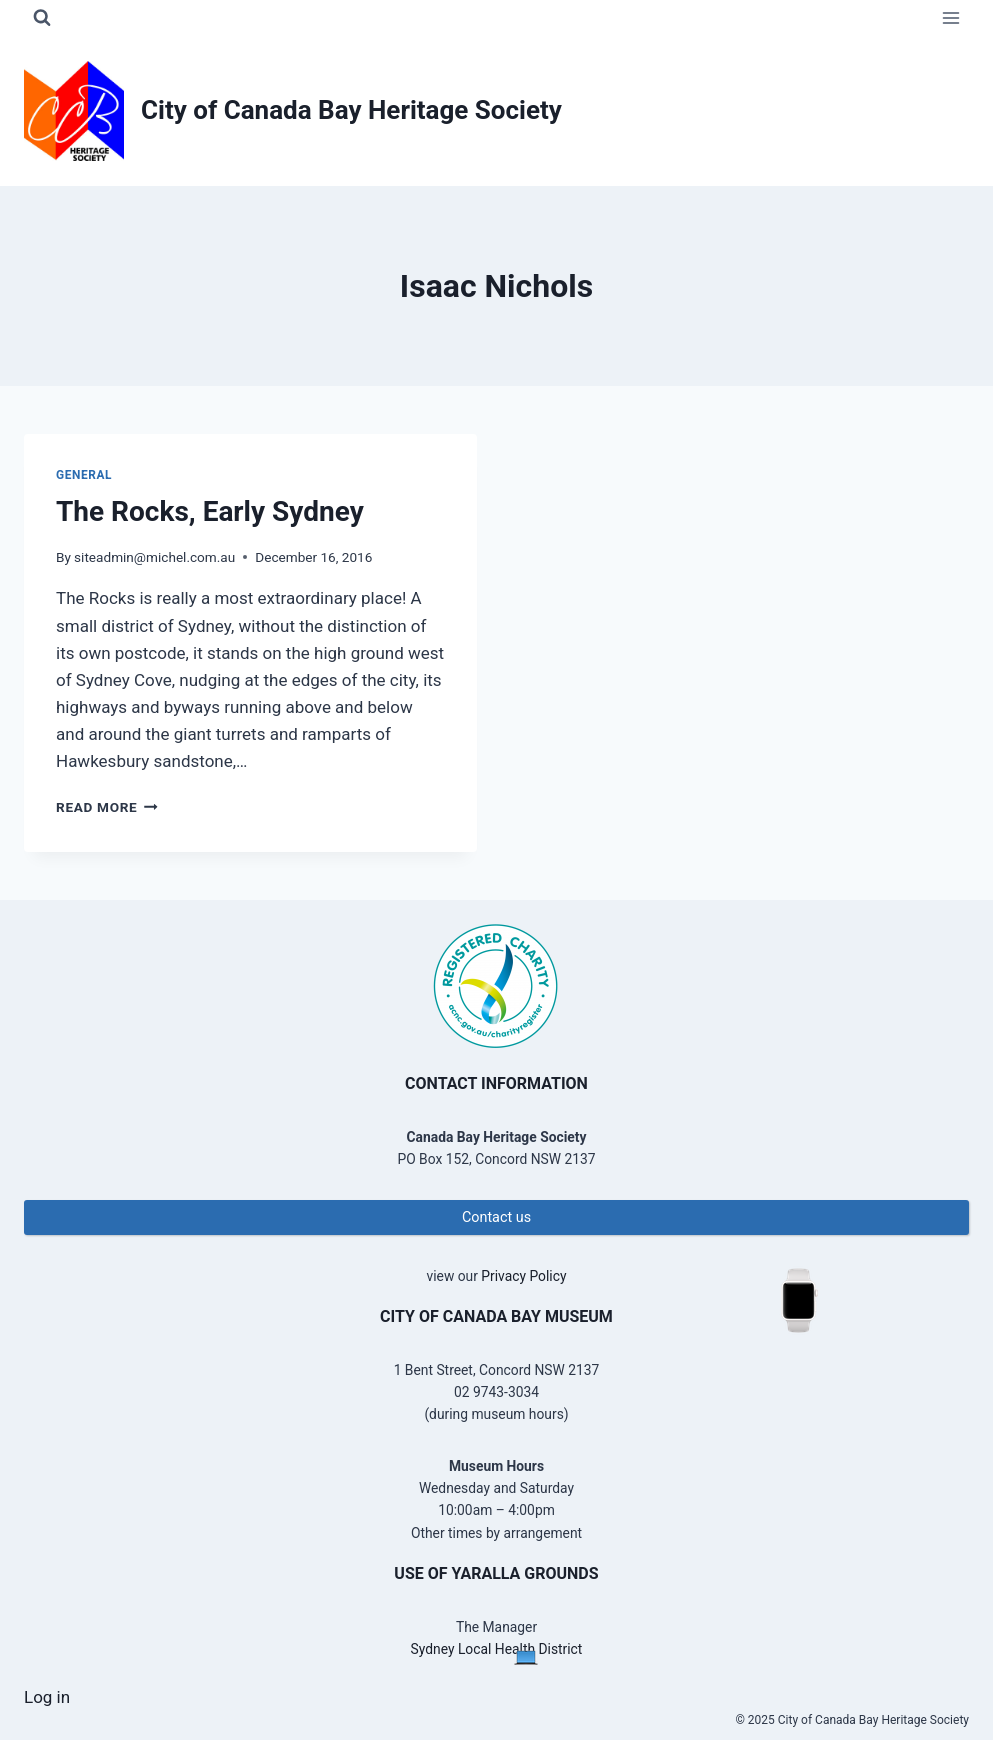 Image resolution: width=993 pixels, height=1740 pixels. Describe the element at coordinates (526, 1657) in the screenshot. I see `indicates a macbook pro 16-inch device in system settings` at that location.